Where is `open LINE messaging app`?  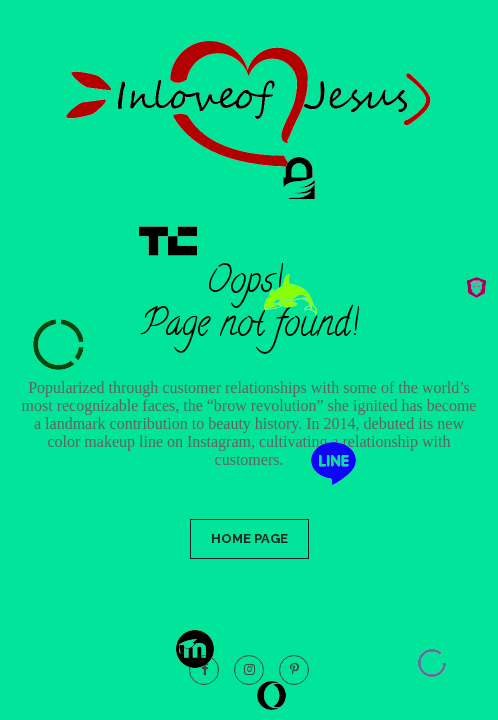 open LINE messaging app is located at coordinates (333, 463).